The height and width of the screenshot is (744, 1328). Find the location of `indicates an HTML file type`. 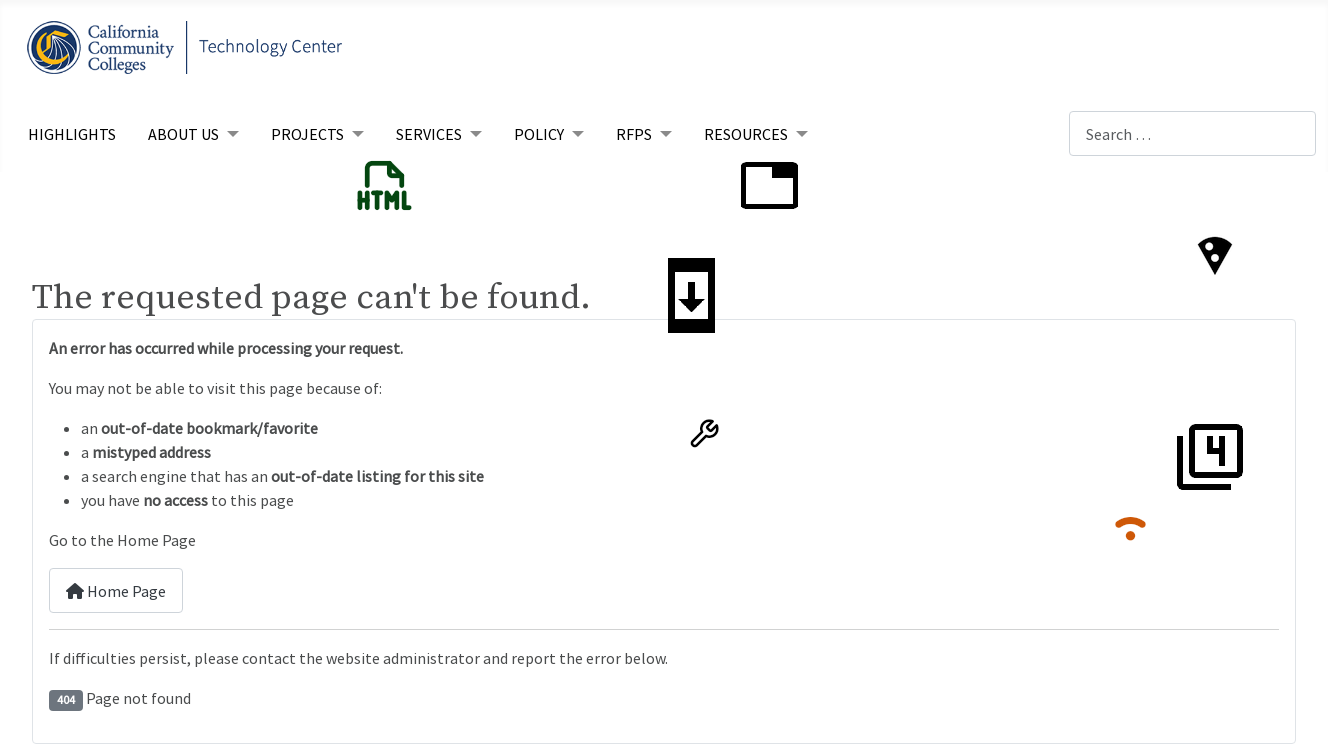

indicates an HTML file type is located at coordinates (384, 185).